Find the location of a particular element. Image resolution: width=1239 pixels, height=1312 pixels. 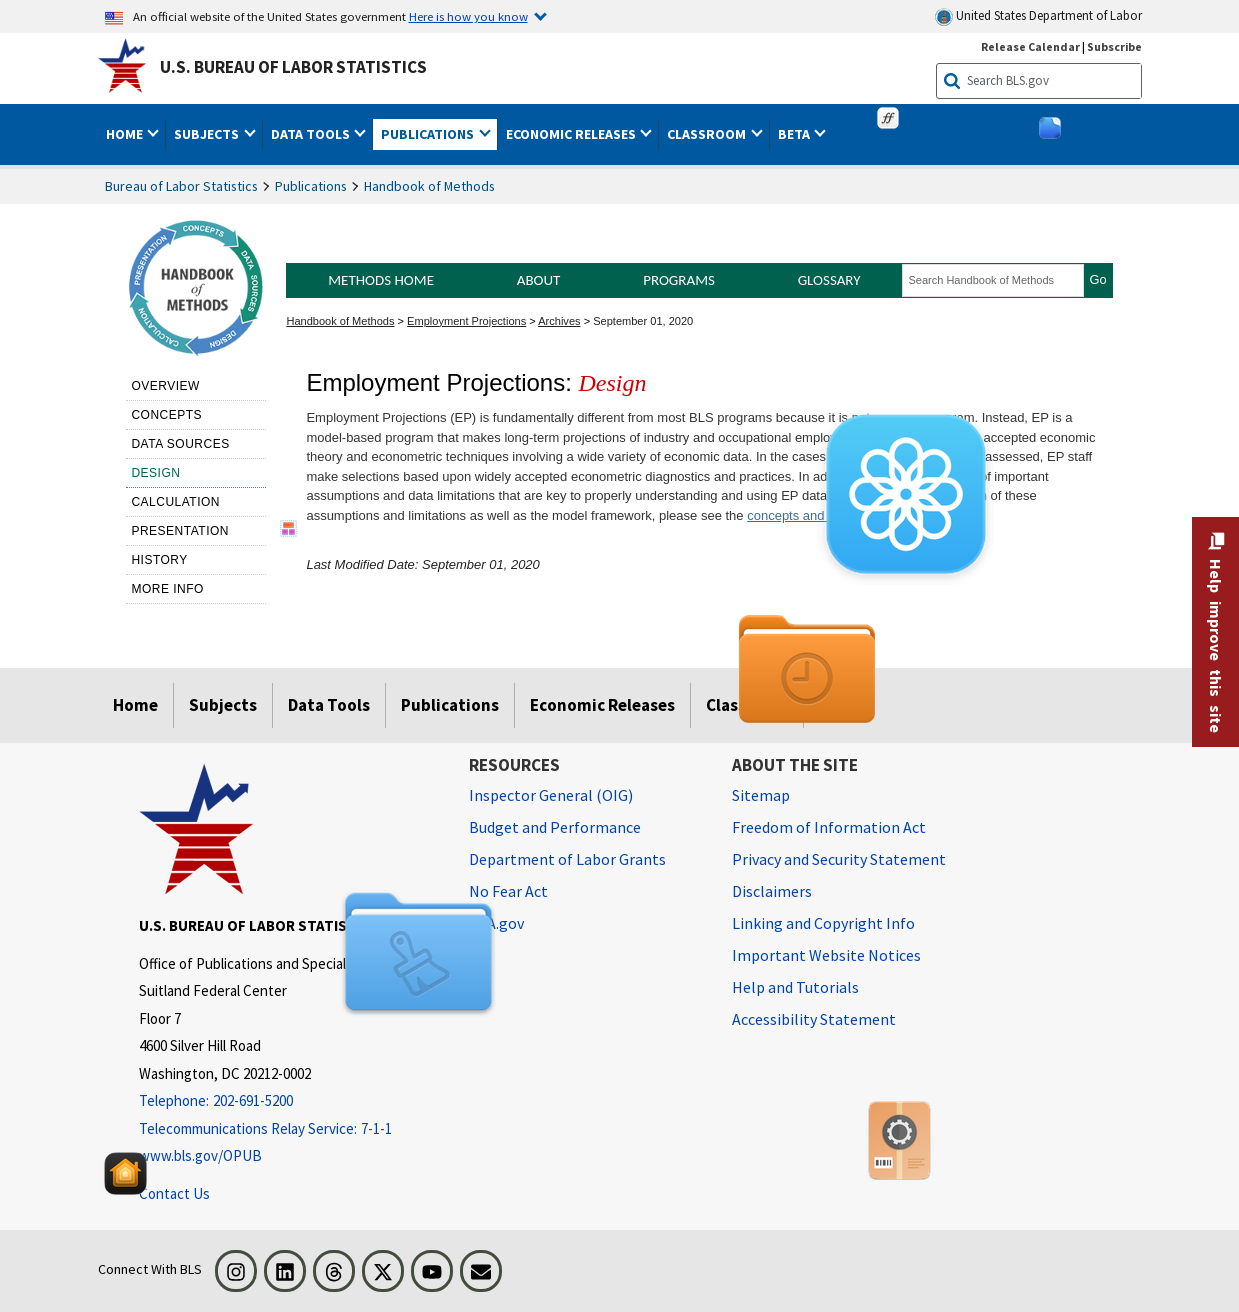

open desktop wallpaper settings is located at coordinates (906, 497).